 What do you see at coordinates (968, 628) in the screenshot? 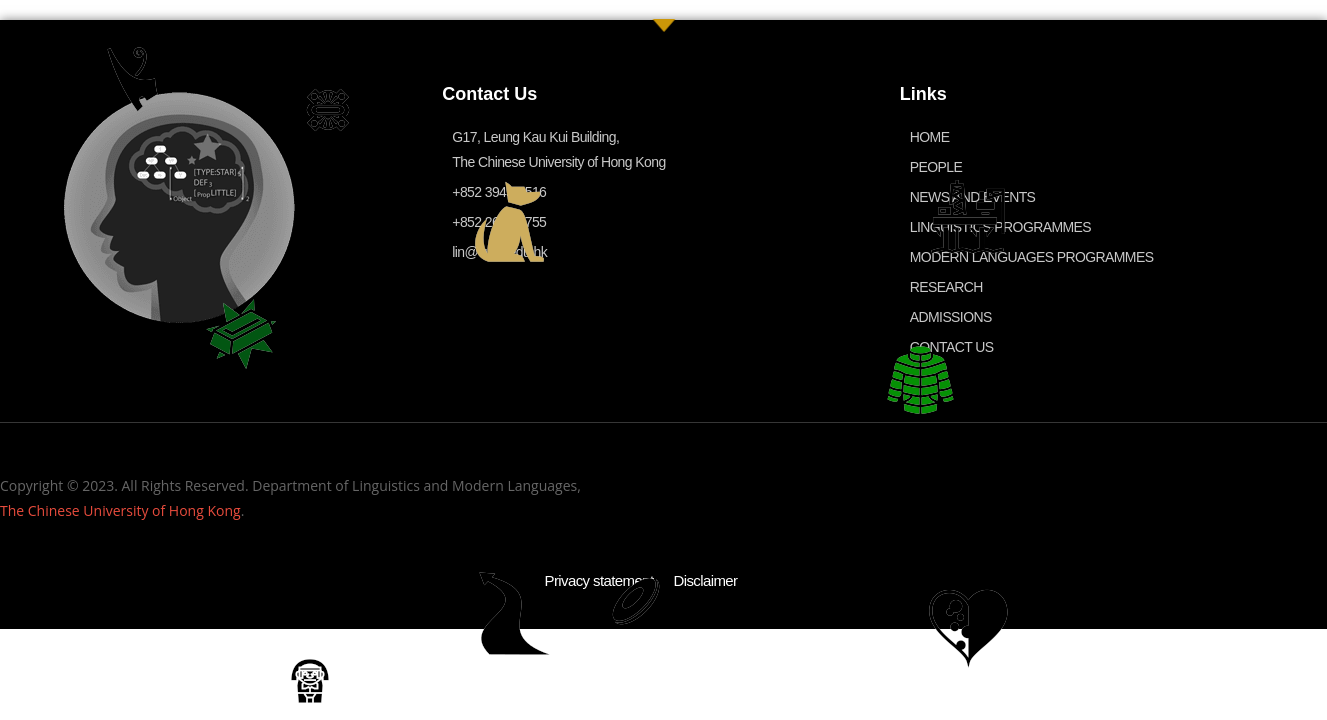
I see `indicates partial health or damage in a game` at bounding box center [968, 628].